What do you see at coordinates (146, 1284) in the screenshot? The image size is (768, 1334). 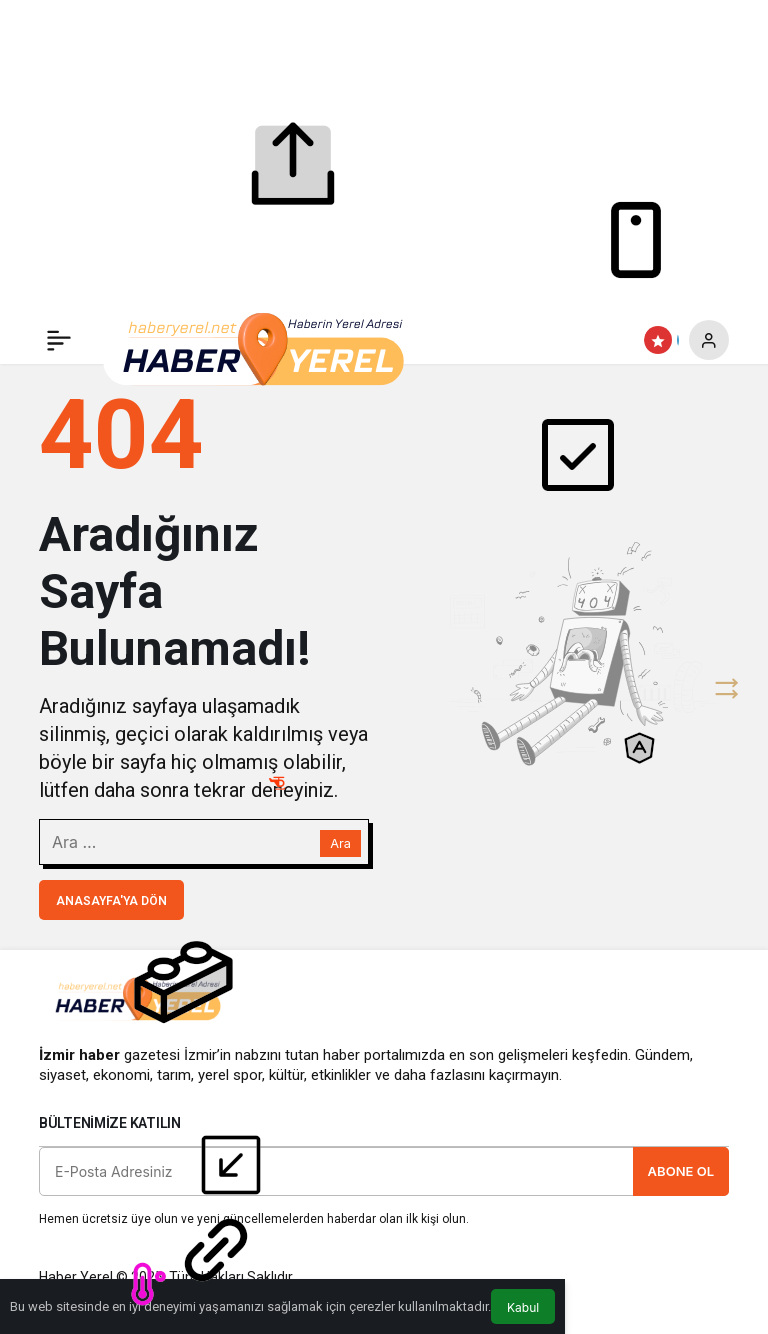 I see `view current temperature` at bounding box center [146, 1284].